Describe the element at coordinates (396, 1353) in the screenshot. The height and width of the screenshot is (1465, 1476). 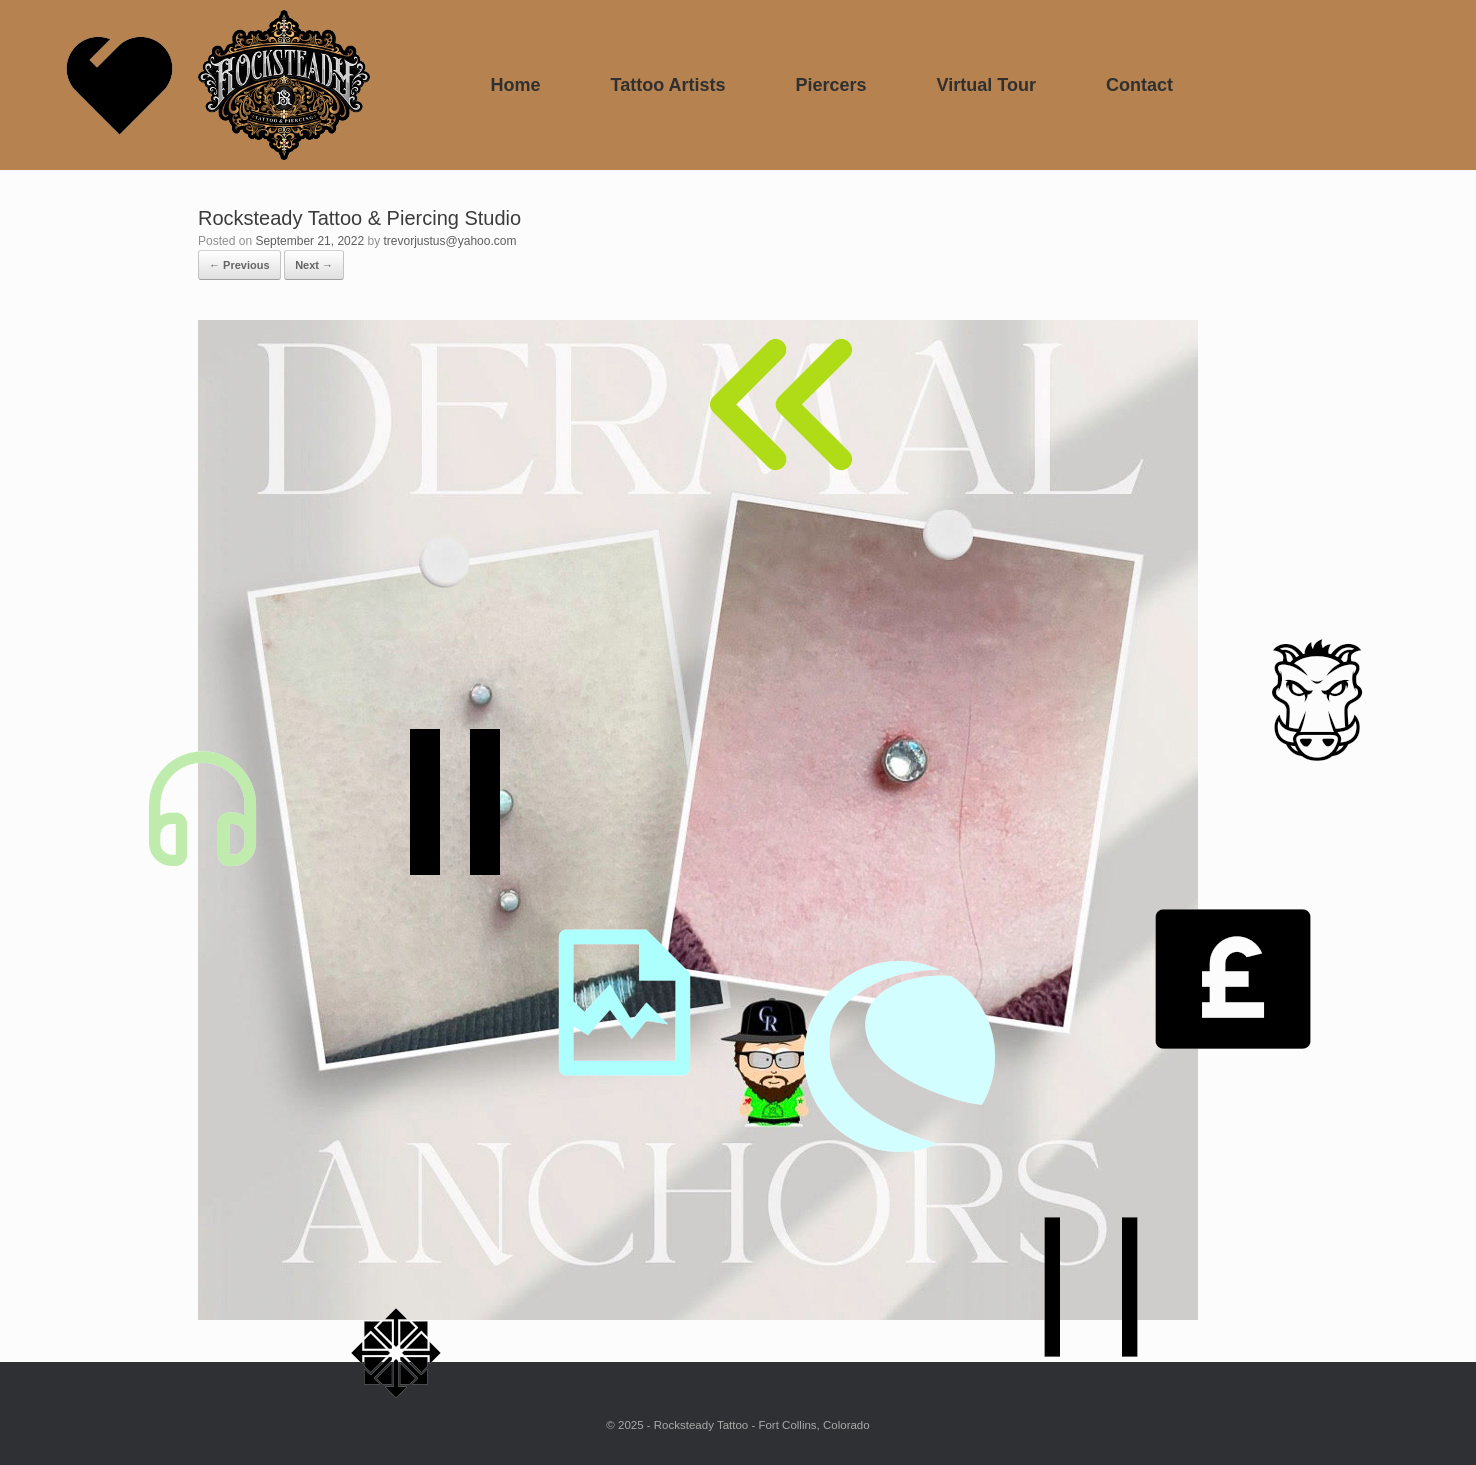
I see `centos linux distribution logo` at that location.